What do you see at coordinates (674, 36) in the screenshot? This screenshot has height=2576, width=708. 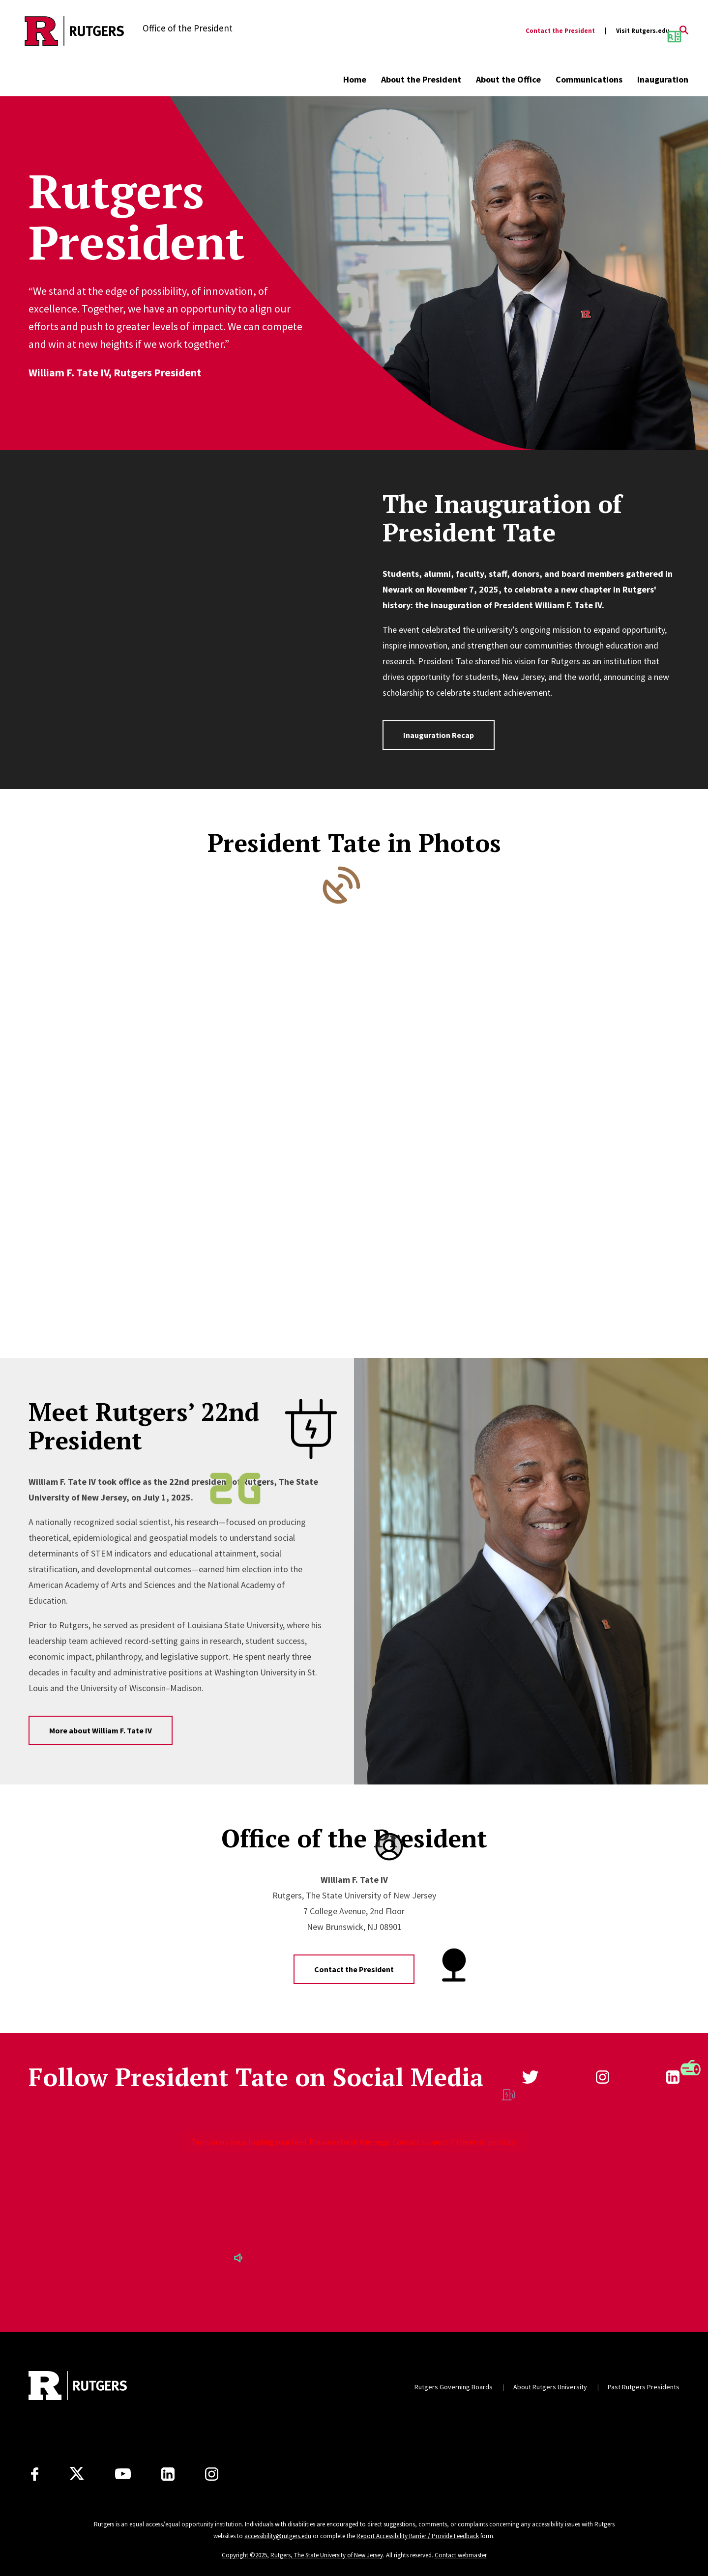 I see `start or join a video conference` at bounding box center [674, 36].